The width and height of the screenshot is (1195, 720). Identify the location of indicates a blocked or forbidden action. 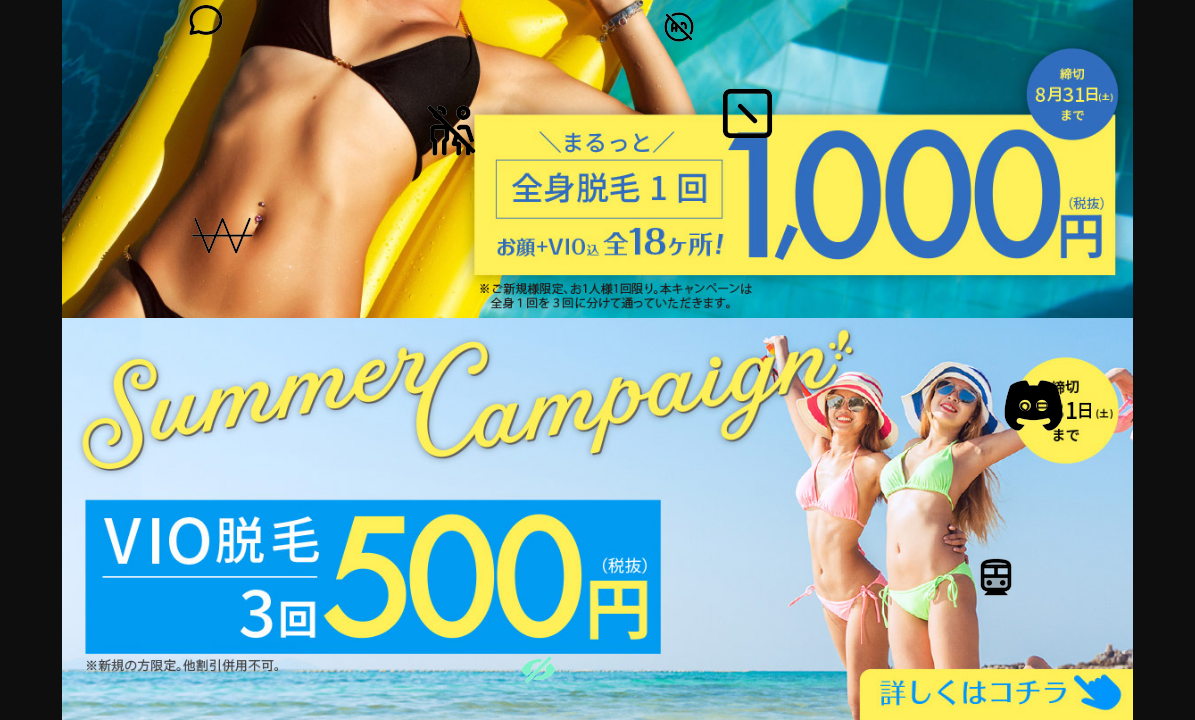
(747, 113).